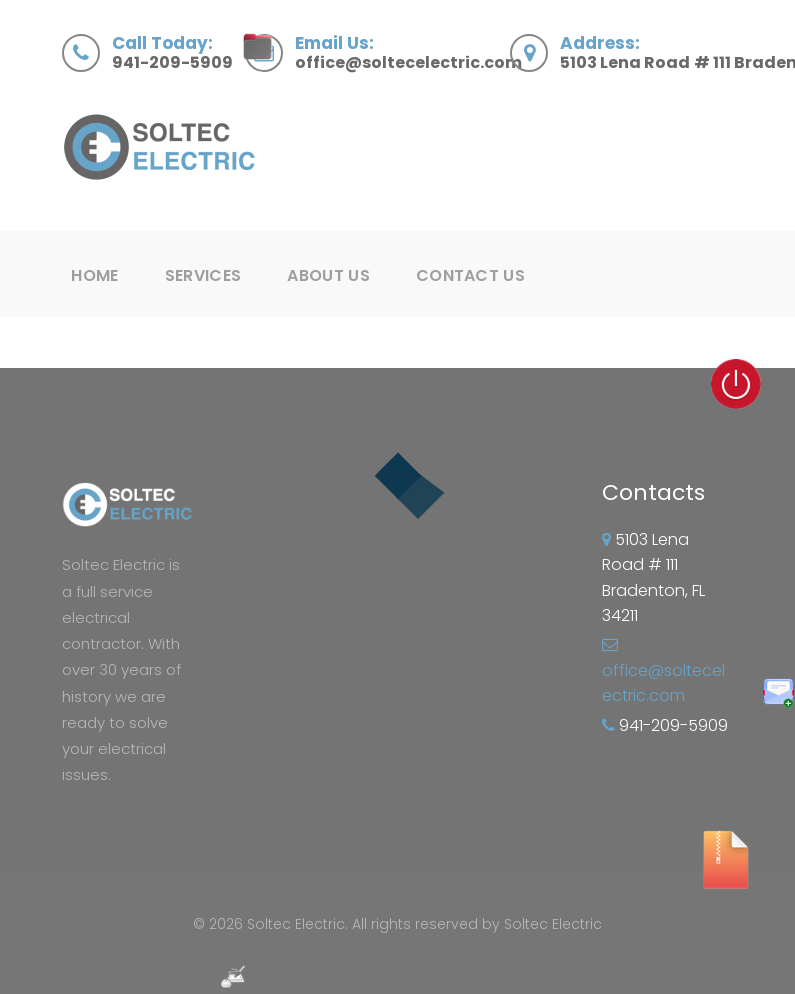 The width and height of the screenshot is (795, 994). I want to click on compose a new email message, so click(778, 691).